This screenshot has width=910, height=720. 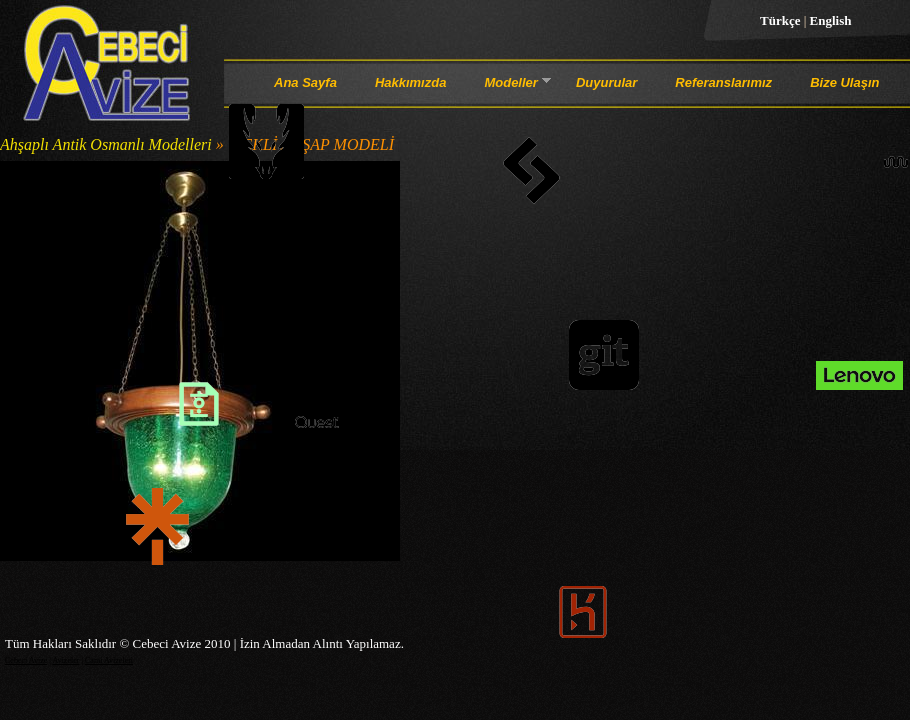 I want to click on link to Heroku cloud platform, so click(x=583, y=612).